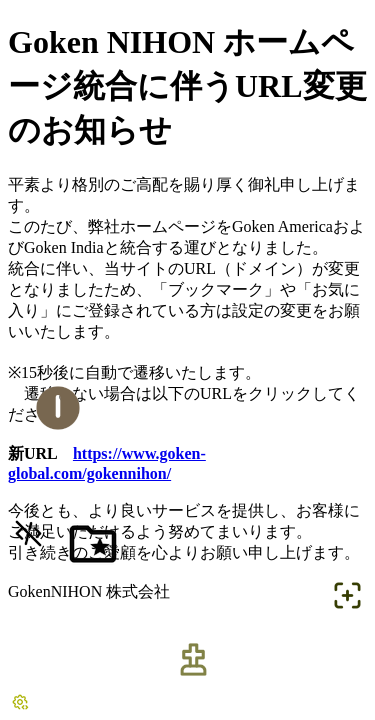  Describe the element at coordinates (20, 702) in the screenshot. I see `access developer or code settings` at that location.